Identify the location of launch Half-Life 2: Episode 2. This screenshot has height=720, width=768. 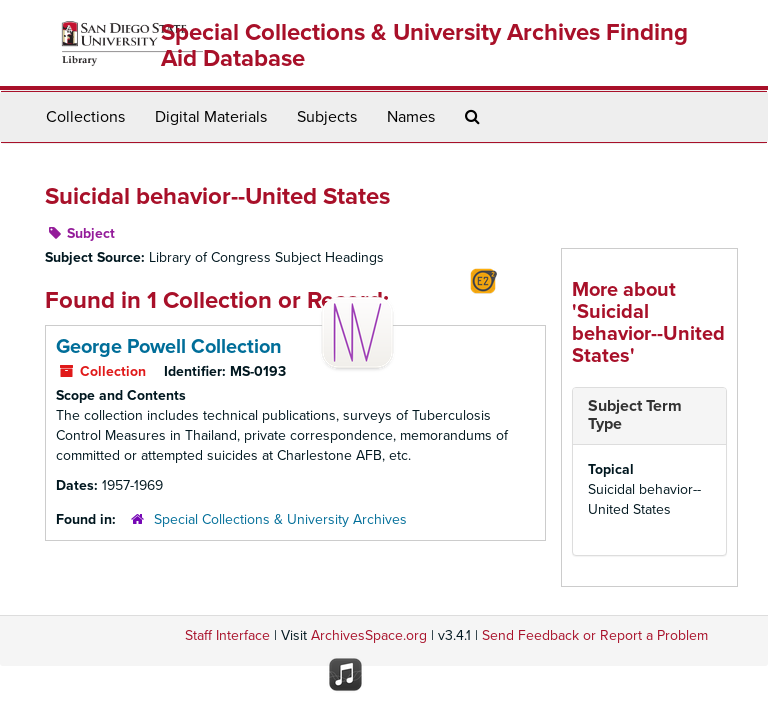
(483, 281).